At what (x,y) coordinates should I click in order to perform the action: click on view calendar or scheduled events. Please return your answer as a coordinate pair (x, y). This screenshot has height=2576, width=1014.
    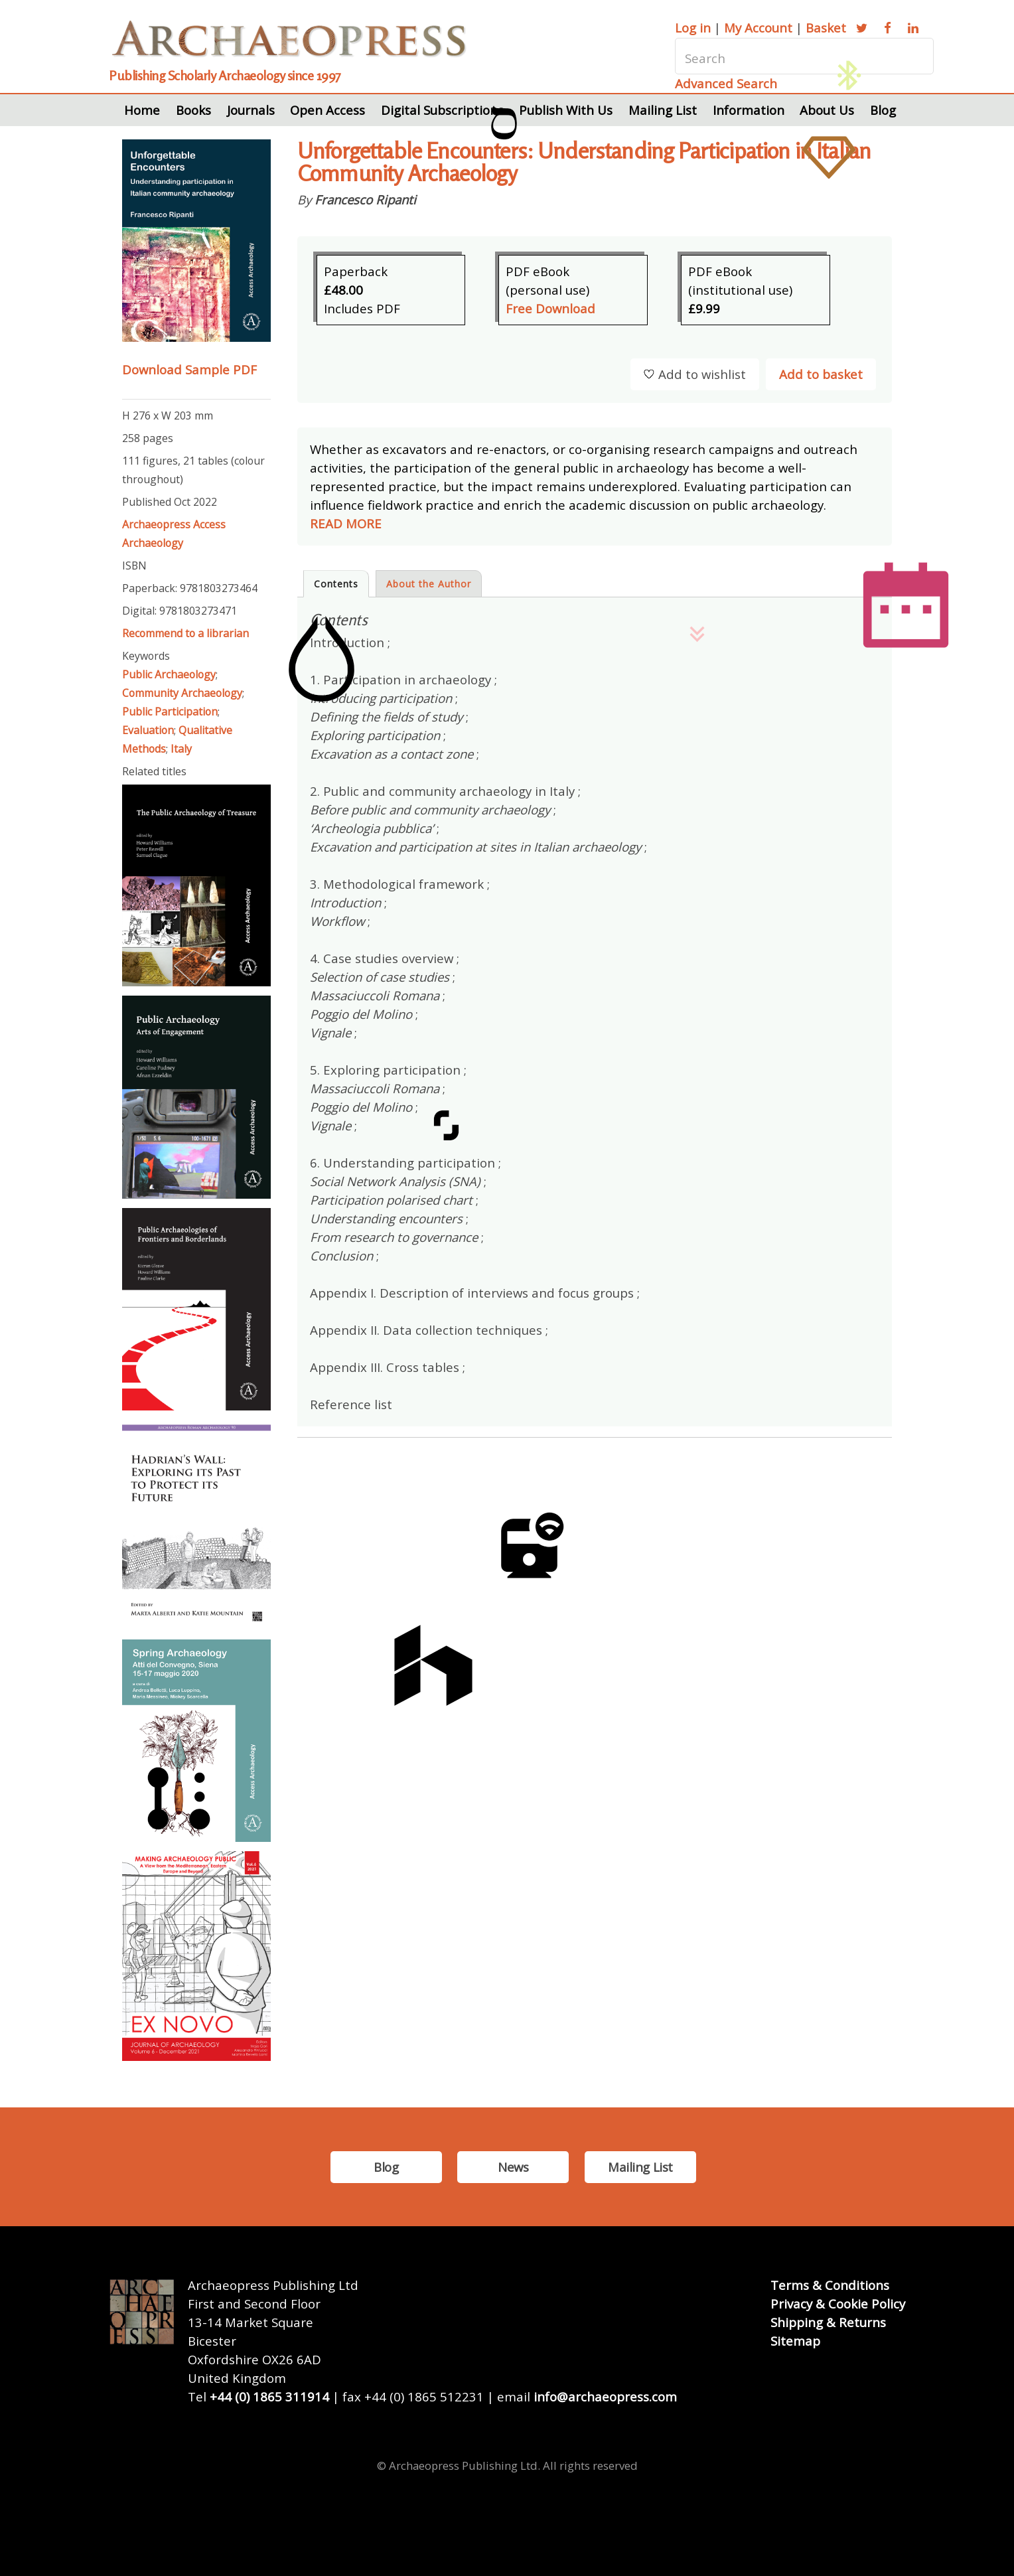
    Looking at the image, I should click on (906, 609).